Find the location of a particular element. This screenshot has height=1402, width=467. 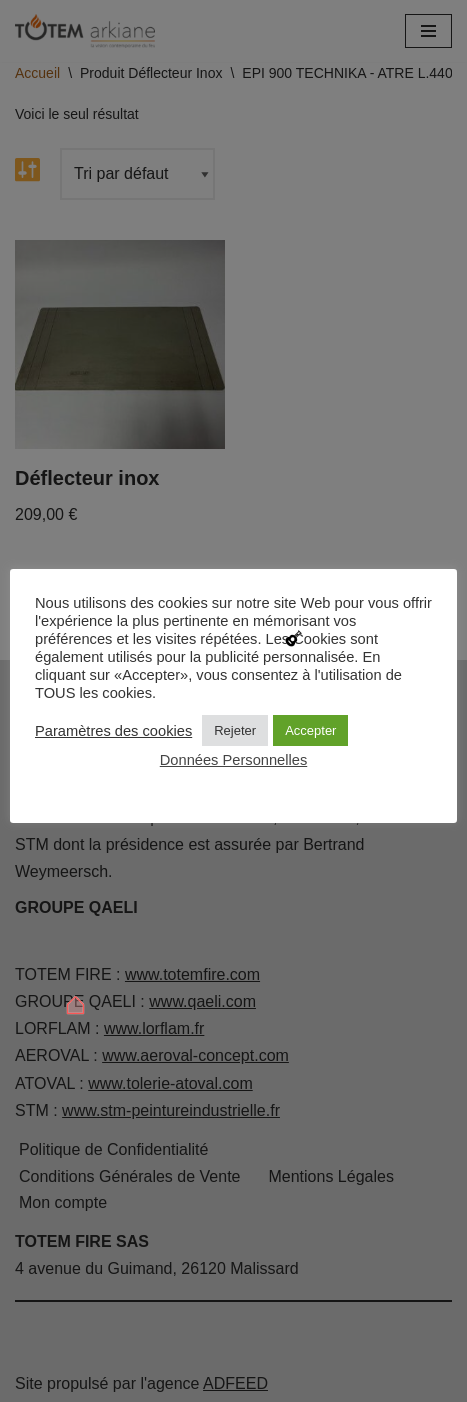

go to home screen is located at coordinates (75, 1005).